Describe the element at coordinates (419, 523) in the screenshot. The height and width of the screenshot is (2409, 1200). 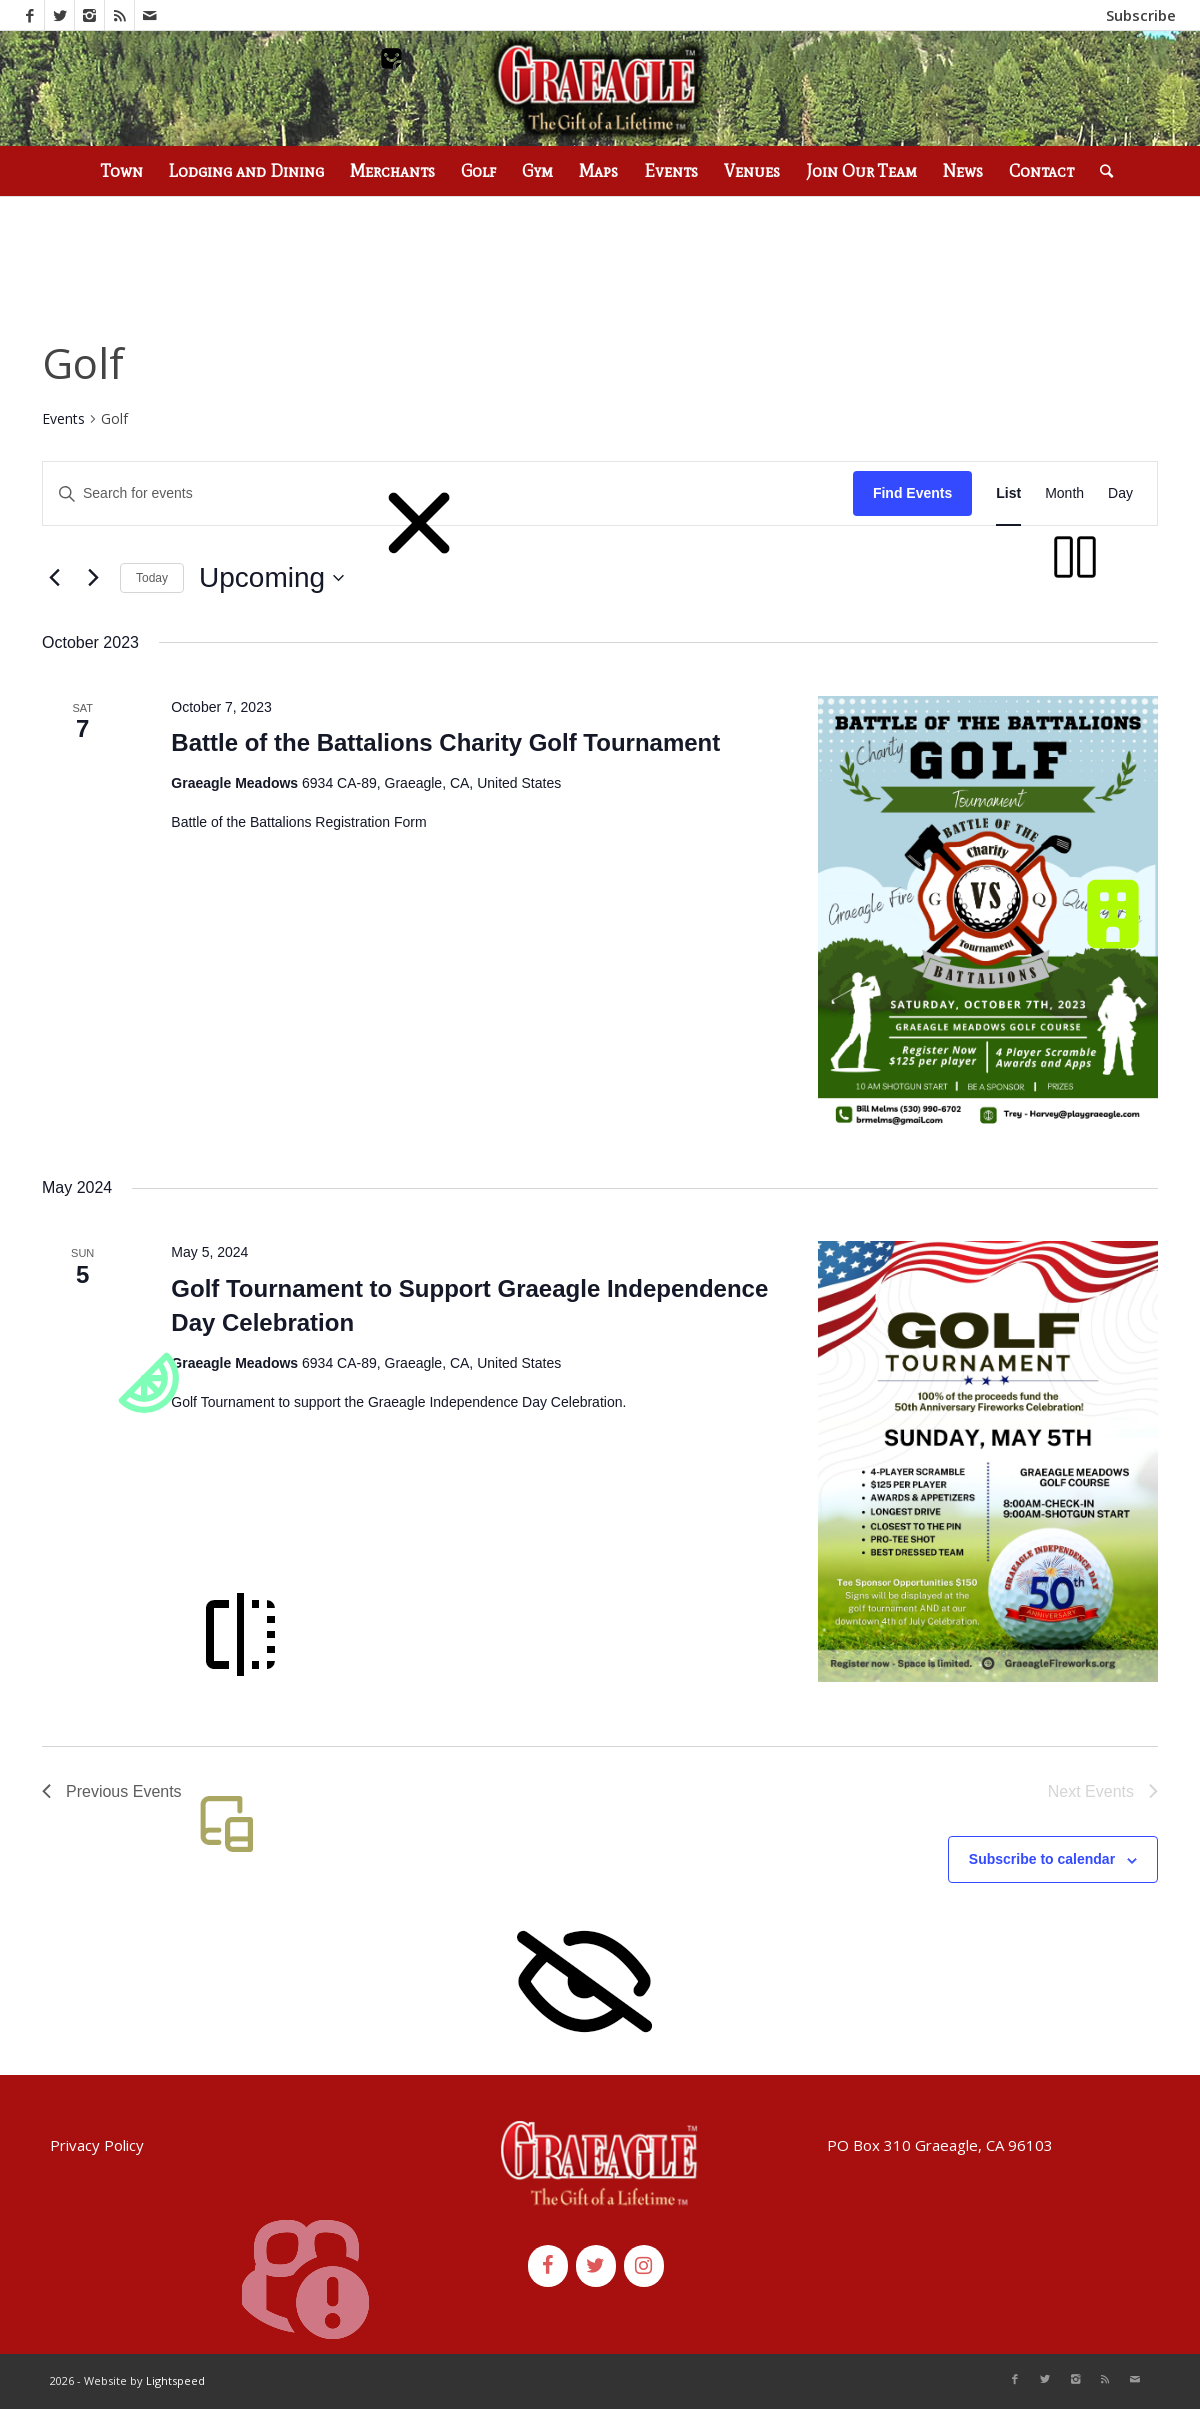
I see `close or dismiss a dialog` at that location.